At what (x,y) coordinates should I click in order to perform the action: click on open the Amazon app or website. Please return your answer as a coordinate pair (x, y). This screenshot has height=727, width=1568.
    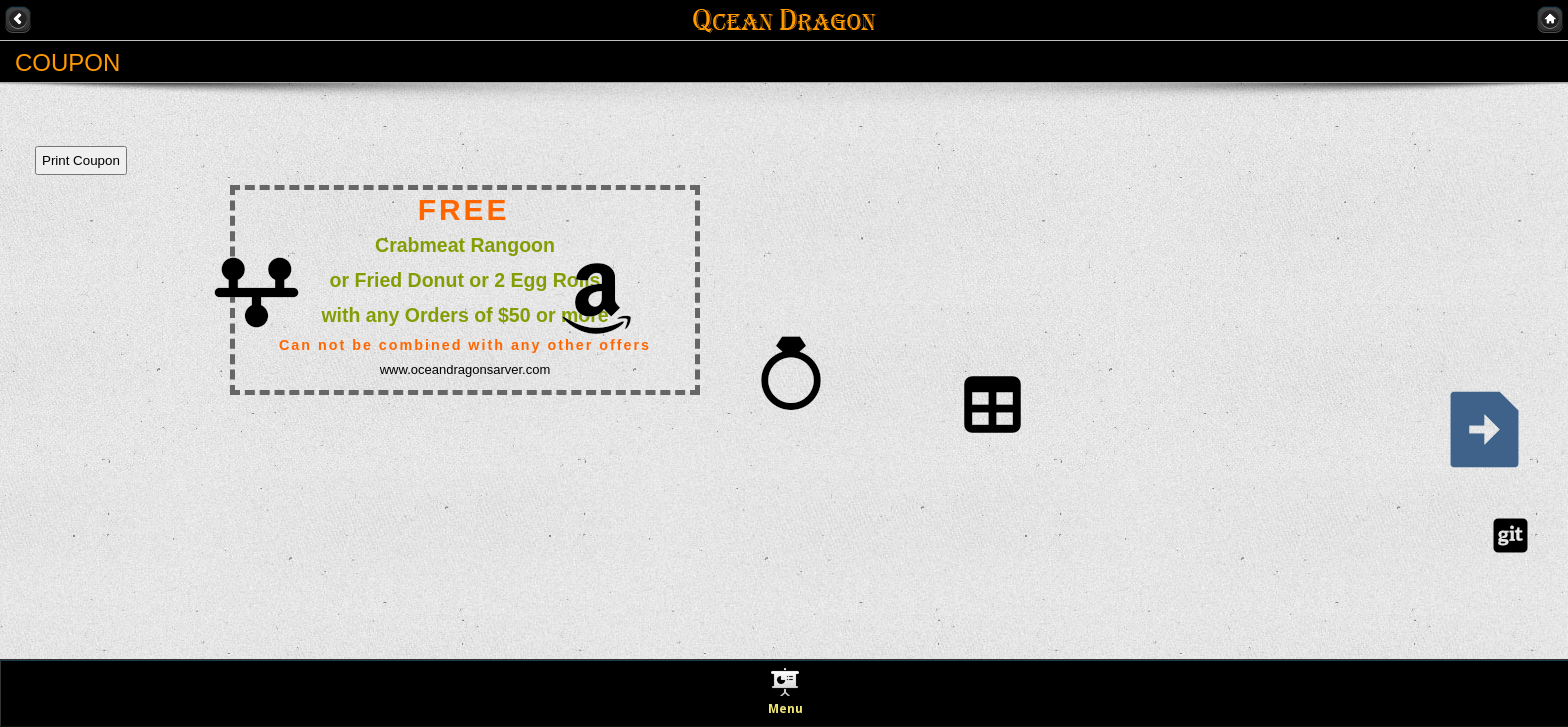
    Looking at the image, I should click on (596, 298).